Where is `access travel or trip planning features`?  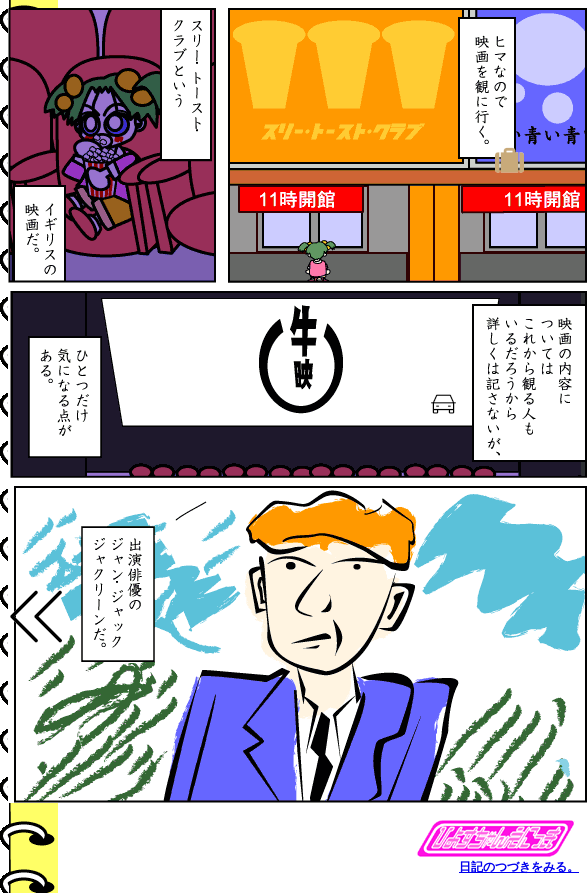
access travel or trip planning features is located at coordinates (509, 159).